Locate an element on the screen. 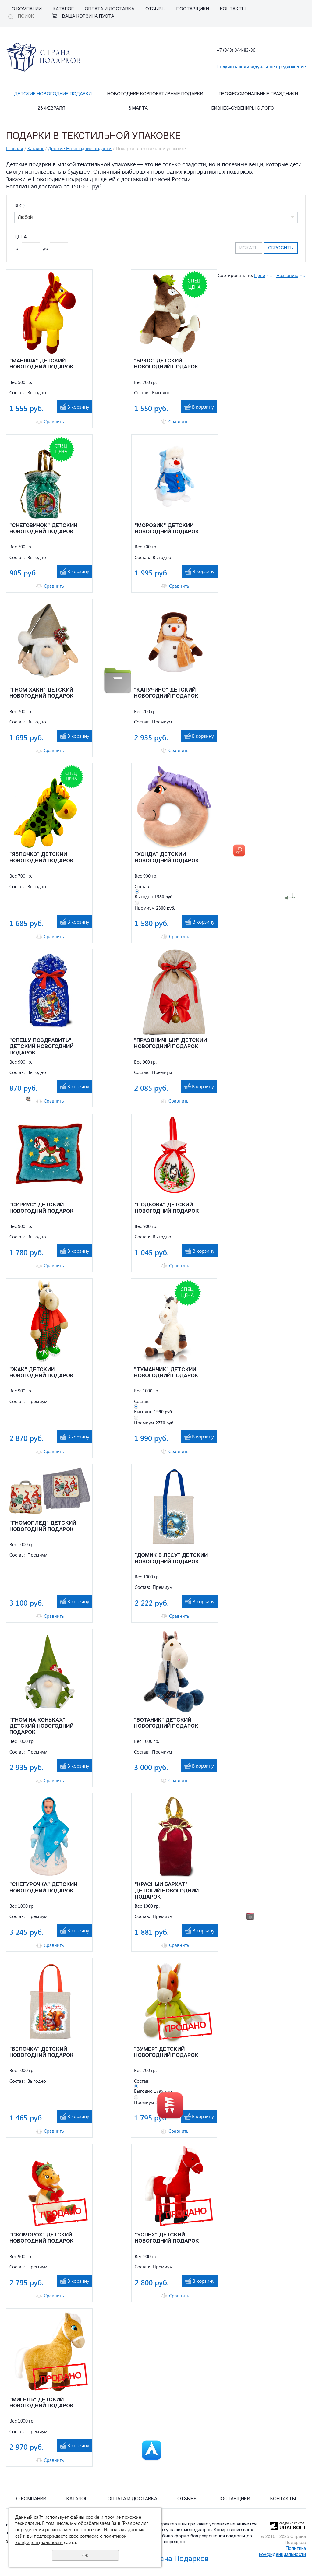 The image size is (312, 2576). open the file manager application is located at coordinates (118, 680).